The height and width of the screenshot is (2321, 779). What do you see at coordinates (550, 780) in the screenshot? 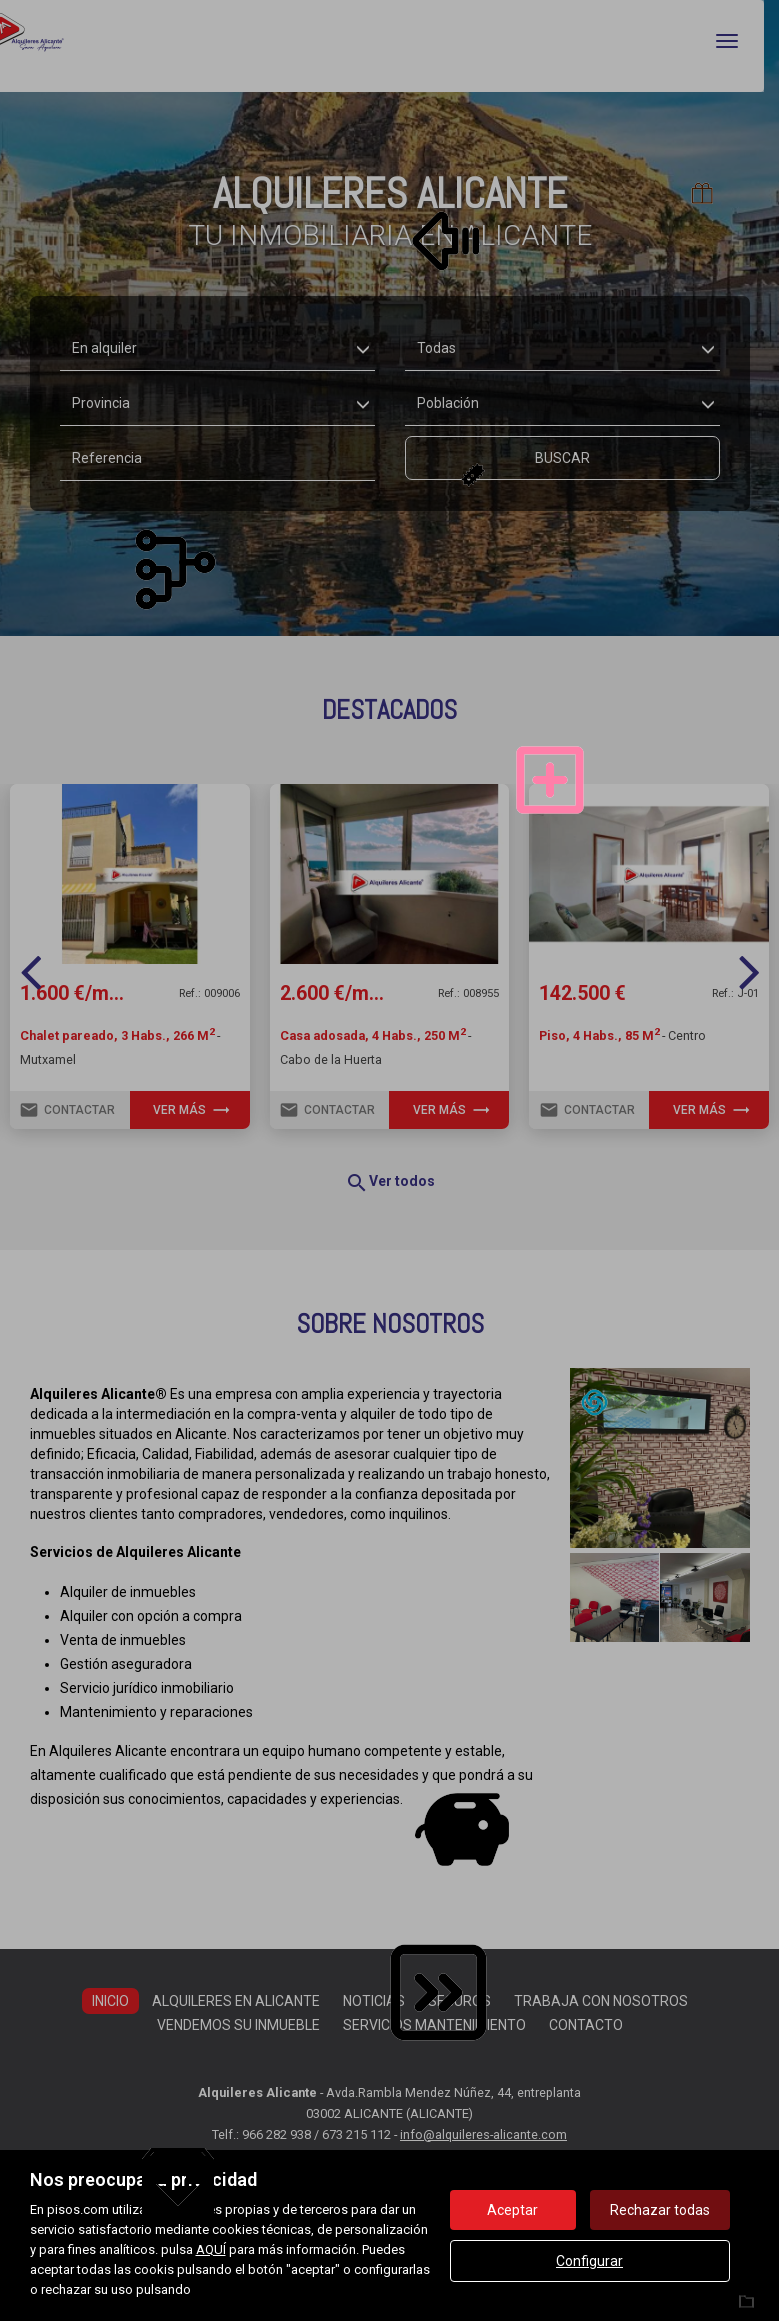
I see `add a new item or content` at bounding box center [550, 780].